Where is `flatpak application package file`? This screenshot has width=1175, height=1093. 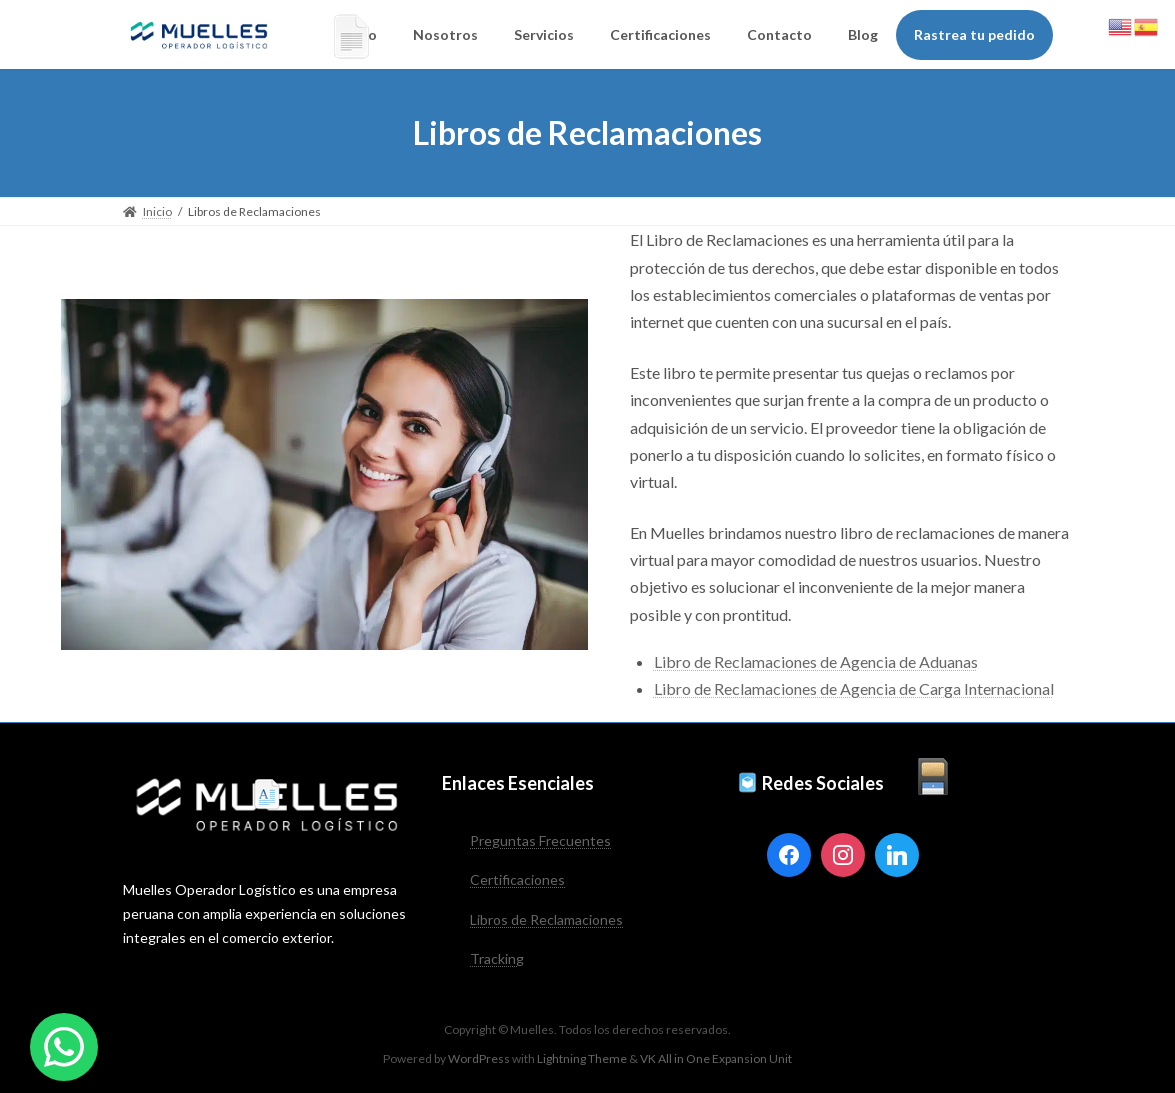 flatpak application package file is located at coordinates (747, 782).